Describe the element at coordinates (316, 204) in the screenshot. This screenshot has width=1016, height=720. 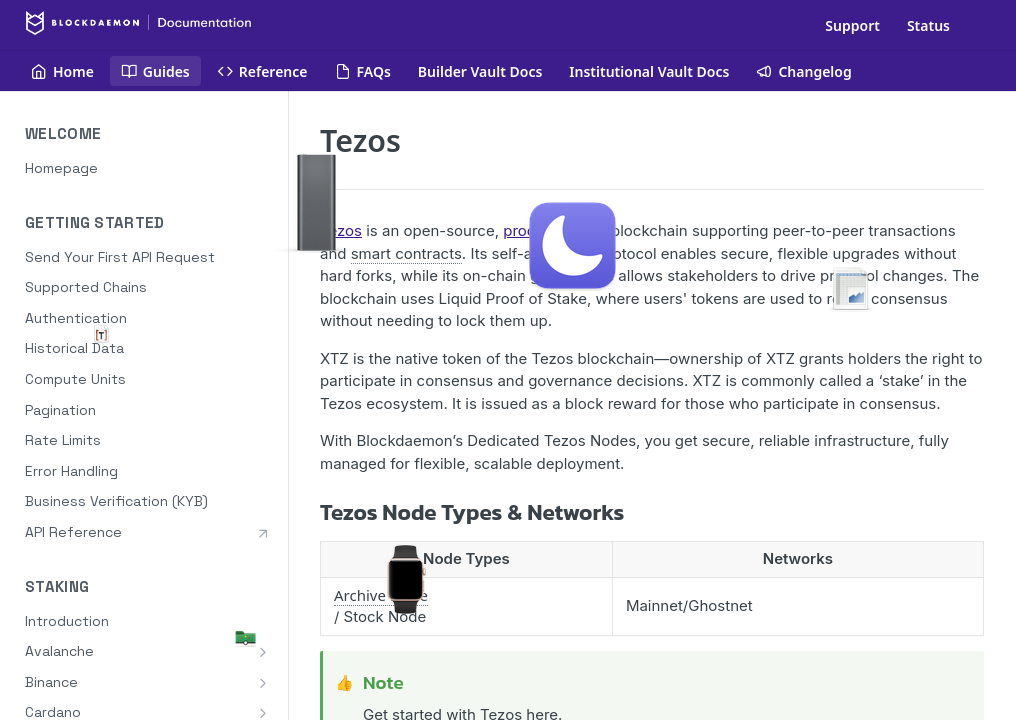
I see `iPod nano device connected` at that location.